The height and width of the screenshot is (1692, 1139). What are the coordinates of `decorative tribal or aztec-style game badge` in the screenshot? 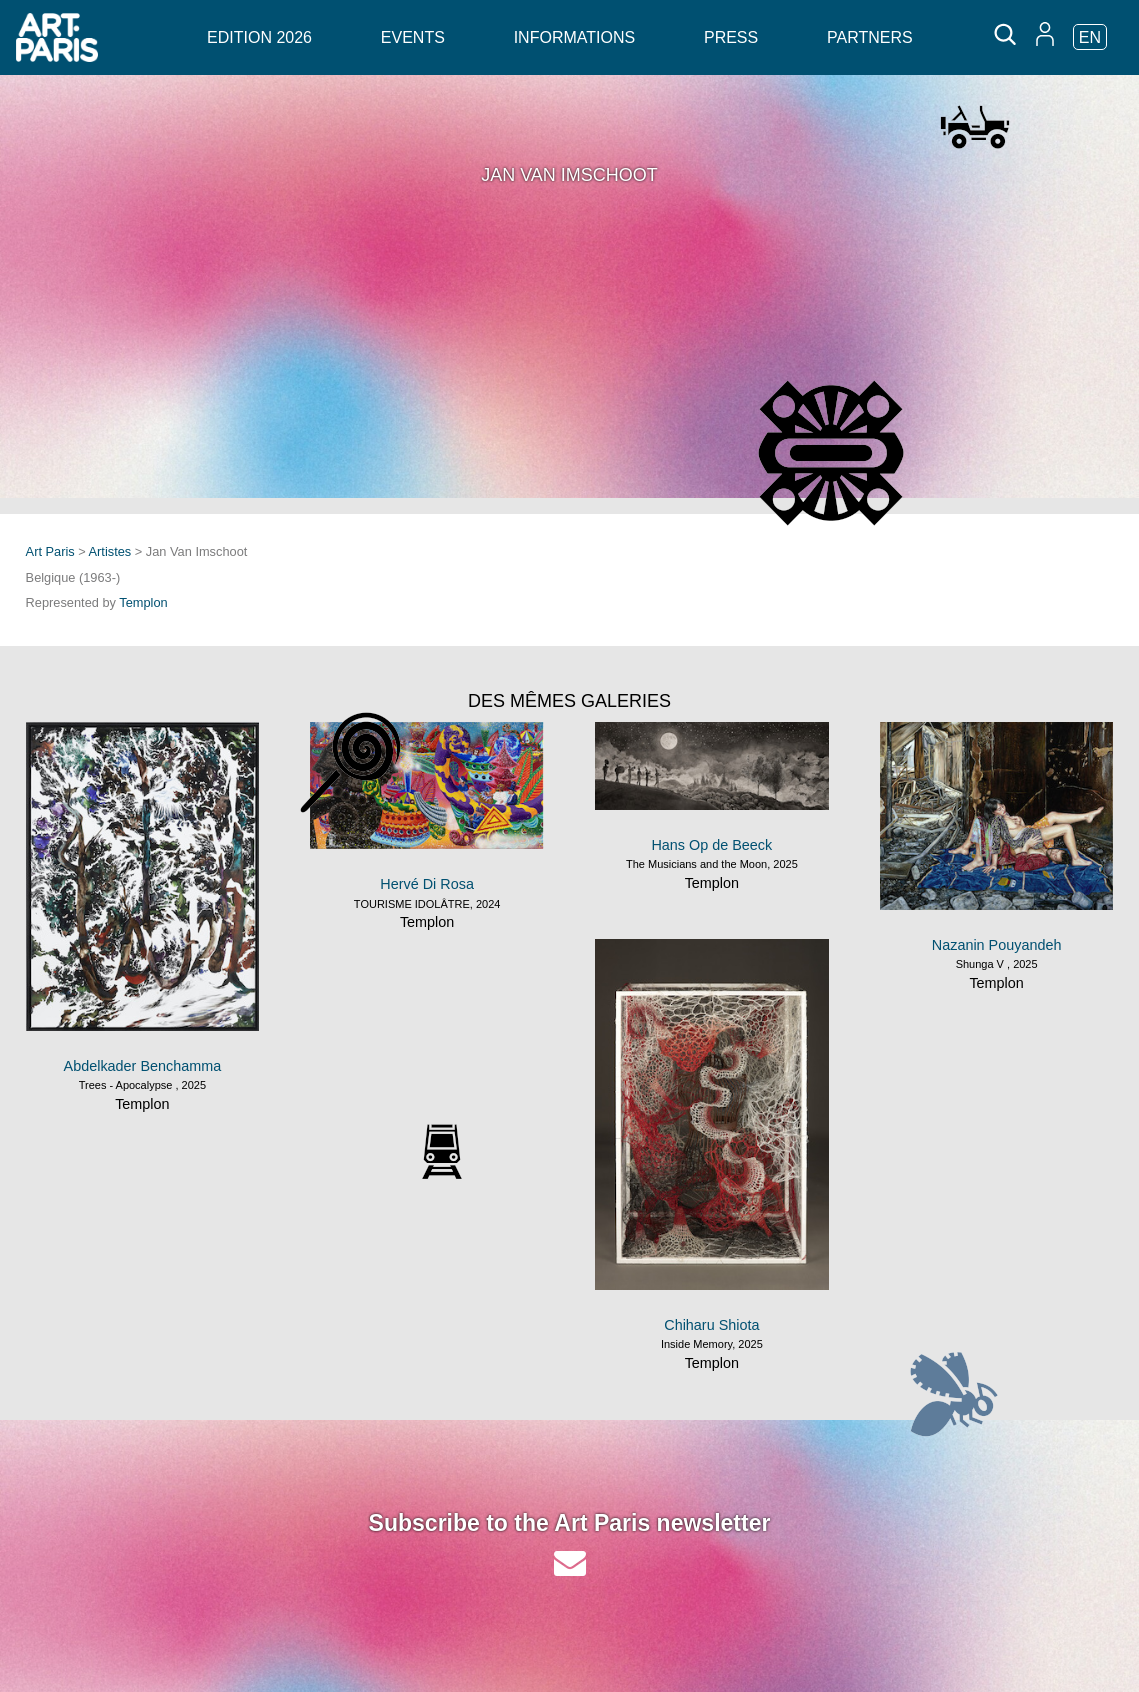 It's located at (831, 453).